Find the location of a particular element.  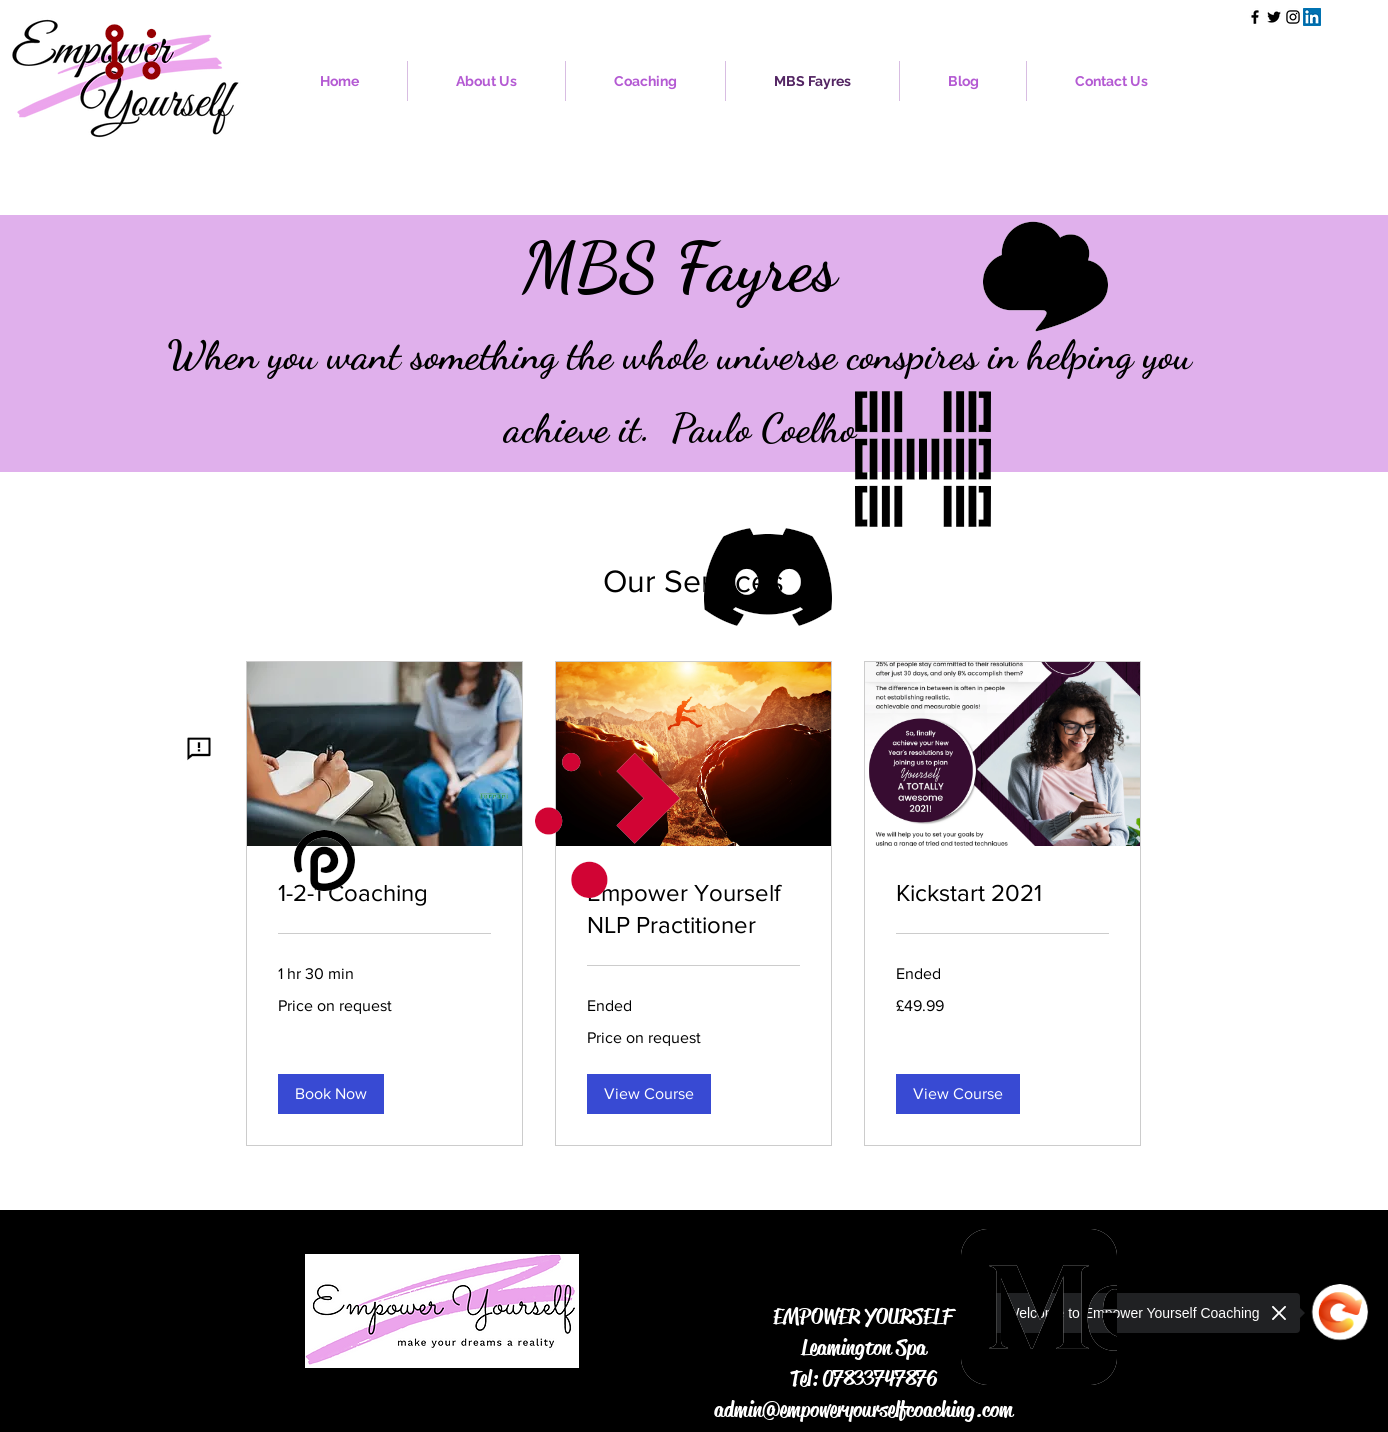

submit feedback or report an issue is located at coordinates (199, 748).